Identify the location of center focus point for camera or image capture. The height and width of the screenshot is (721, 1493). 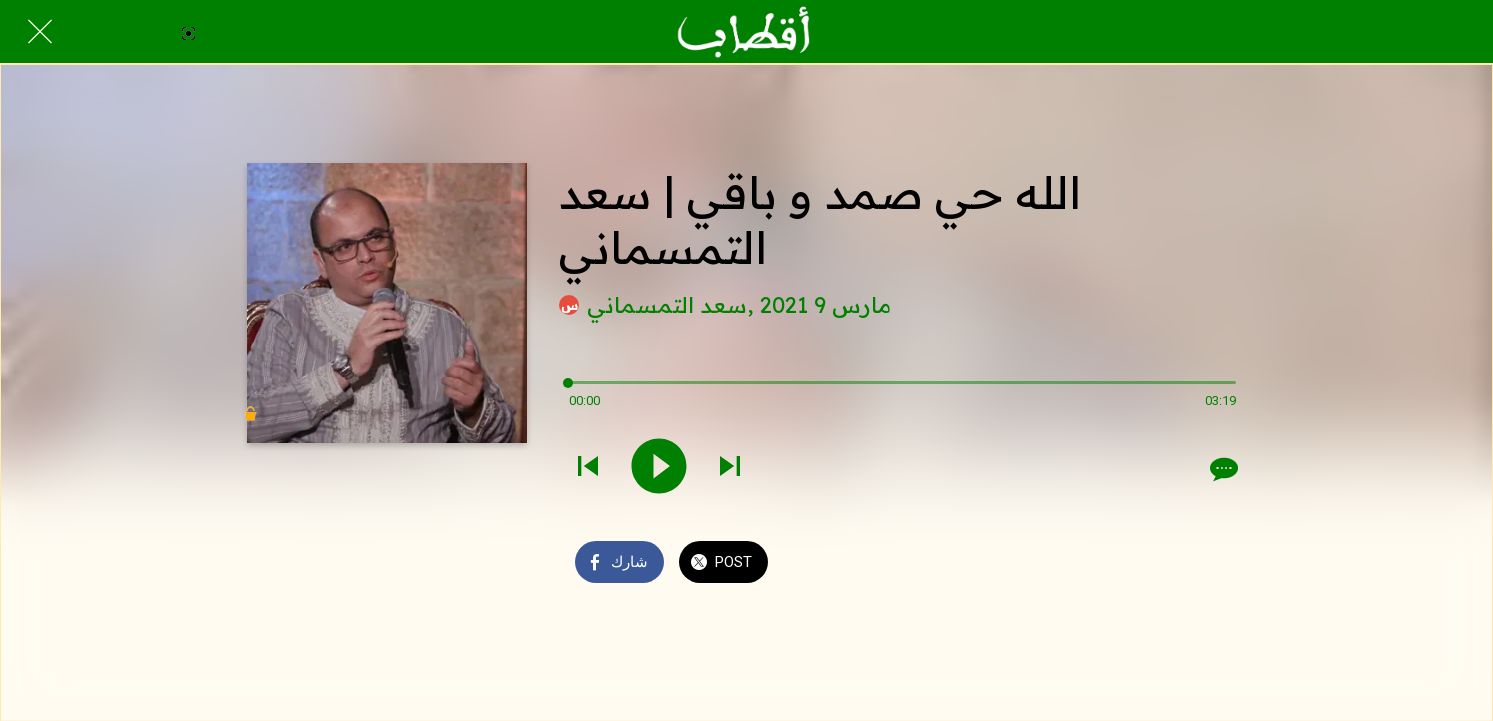
(188, 33).